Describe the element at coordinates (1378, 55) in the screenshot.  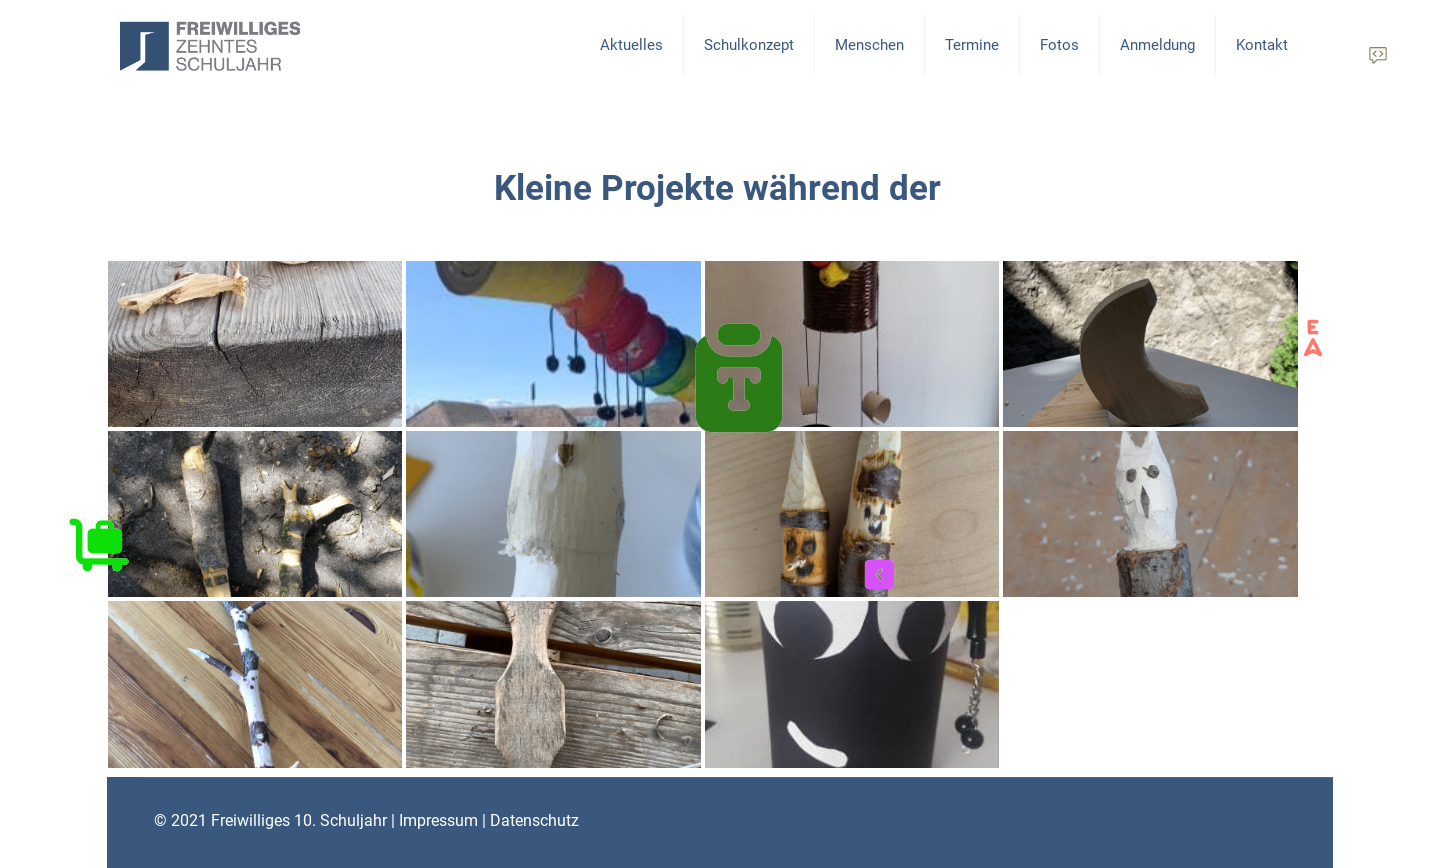
I see `view code review comments` at that location.